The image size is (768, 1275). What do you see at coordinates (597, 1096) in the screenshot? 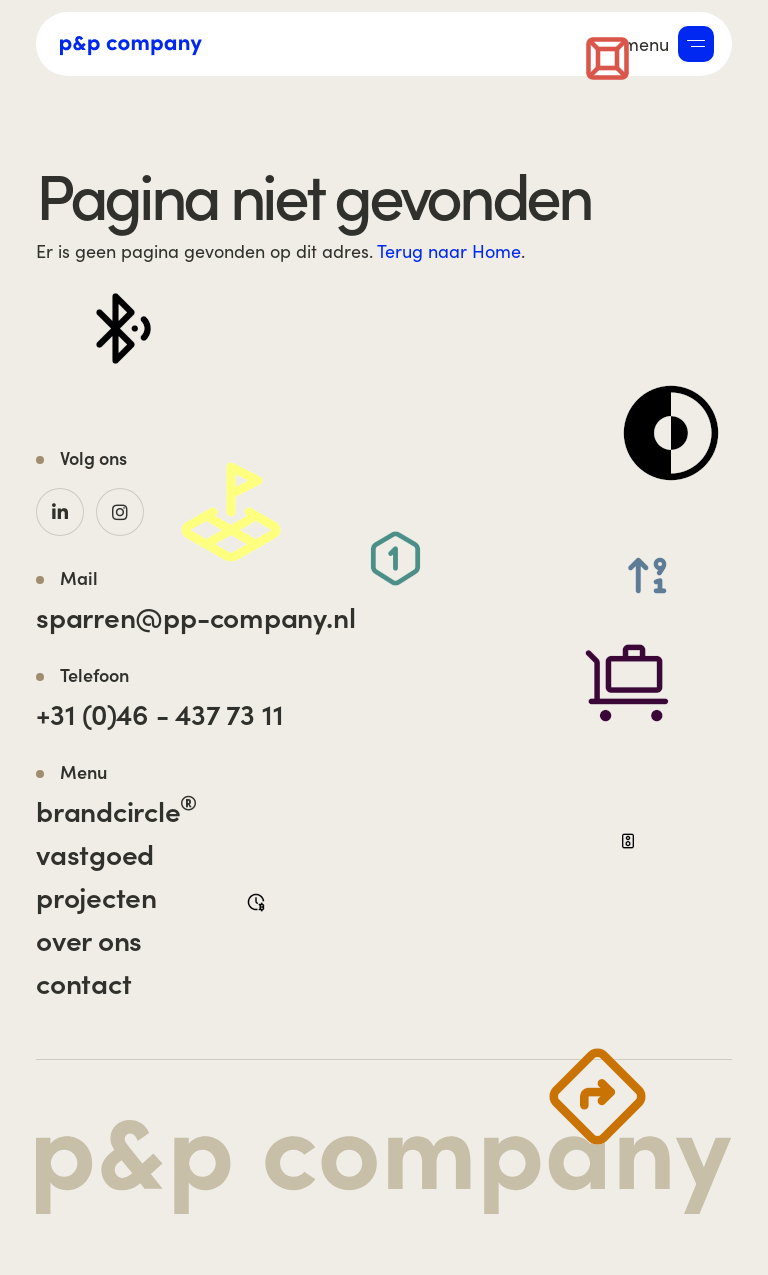
I see `indicates upcoming turn or direction change` at bounding box center [597, 1096].